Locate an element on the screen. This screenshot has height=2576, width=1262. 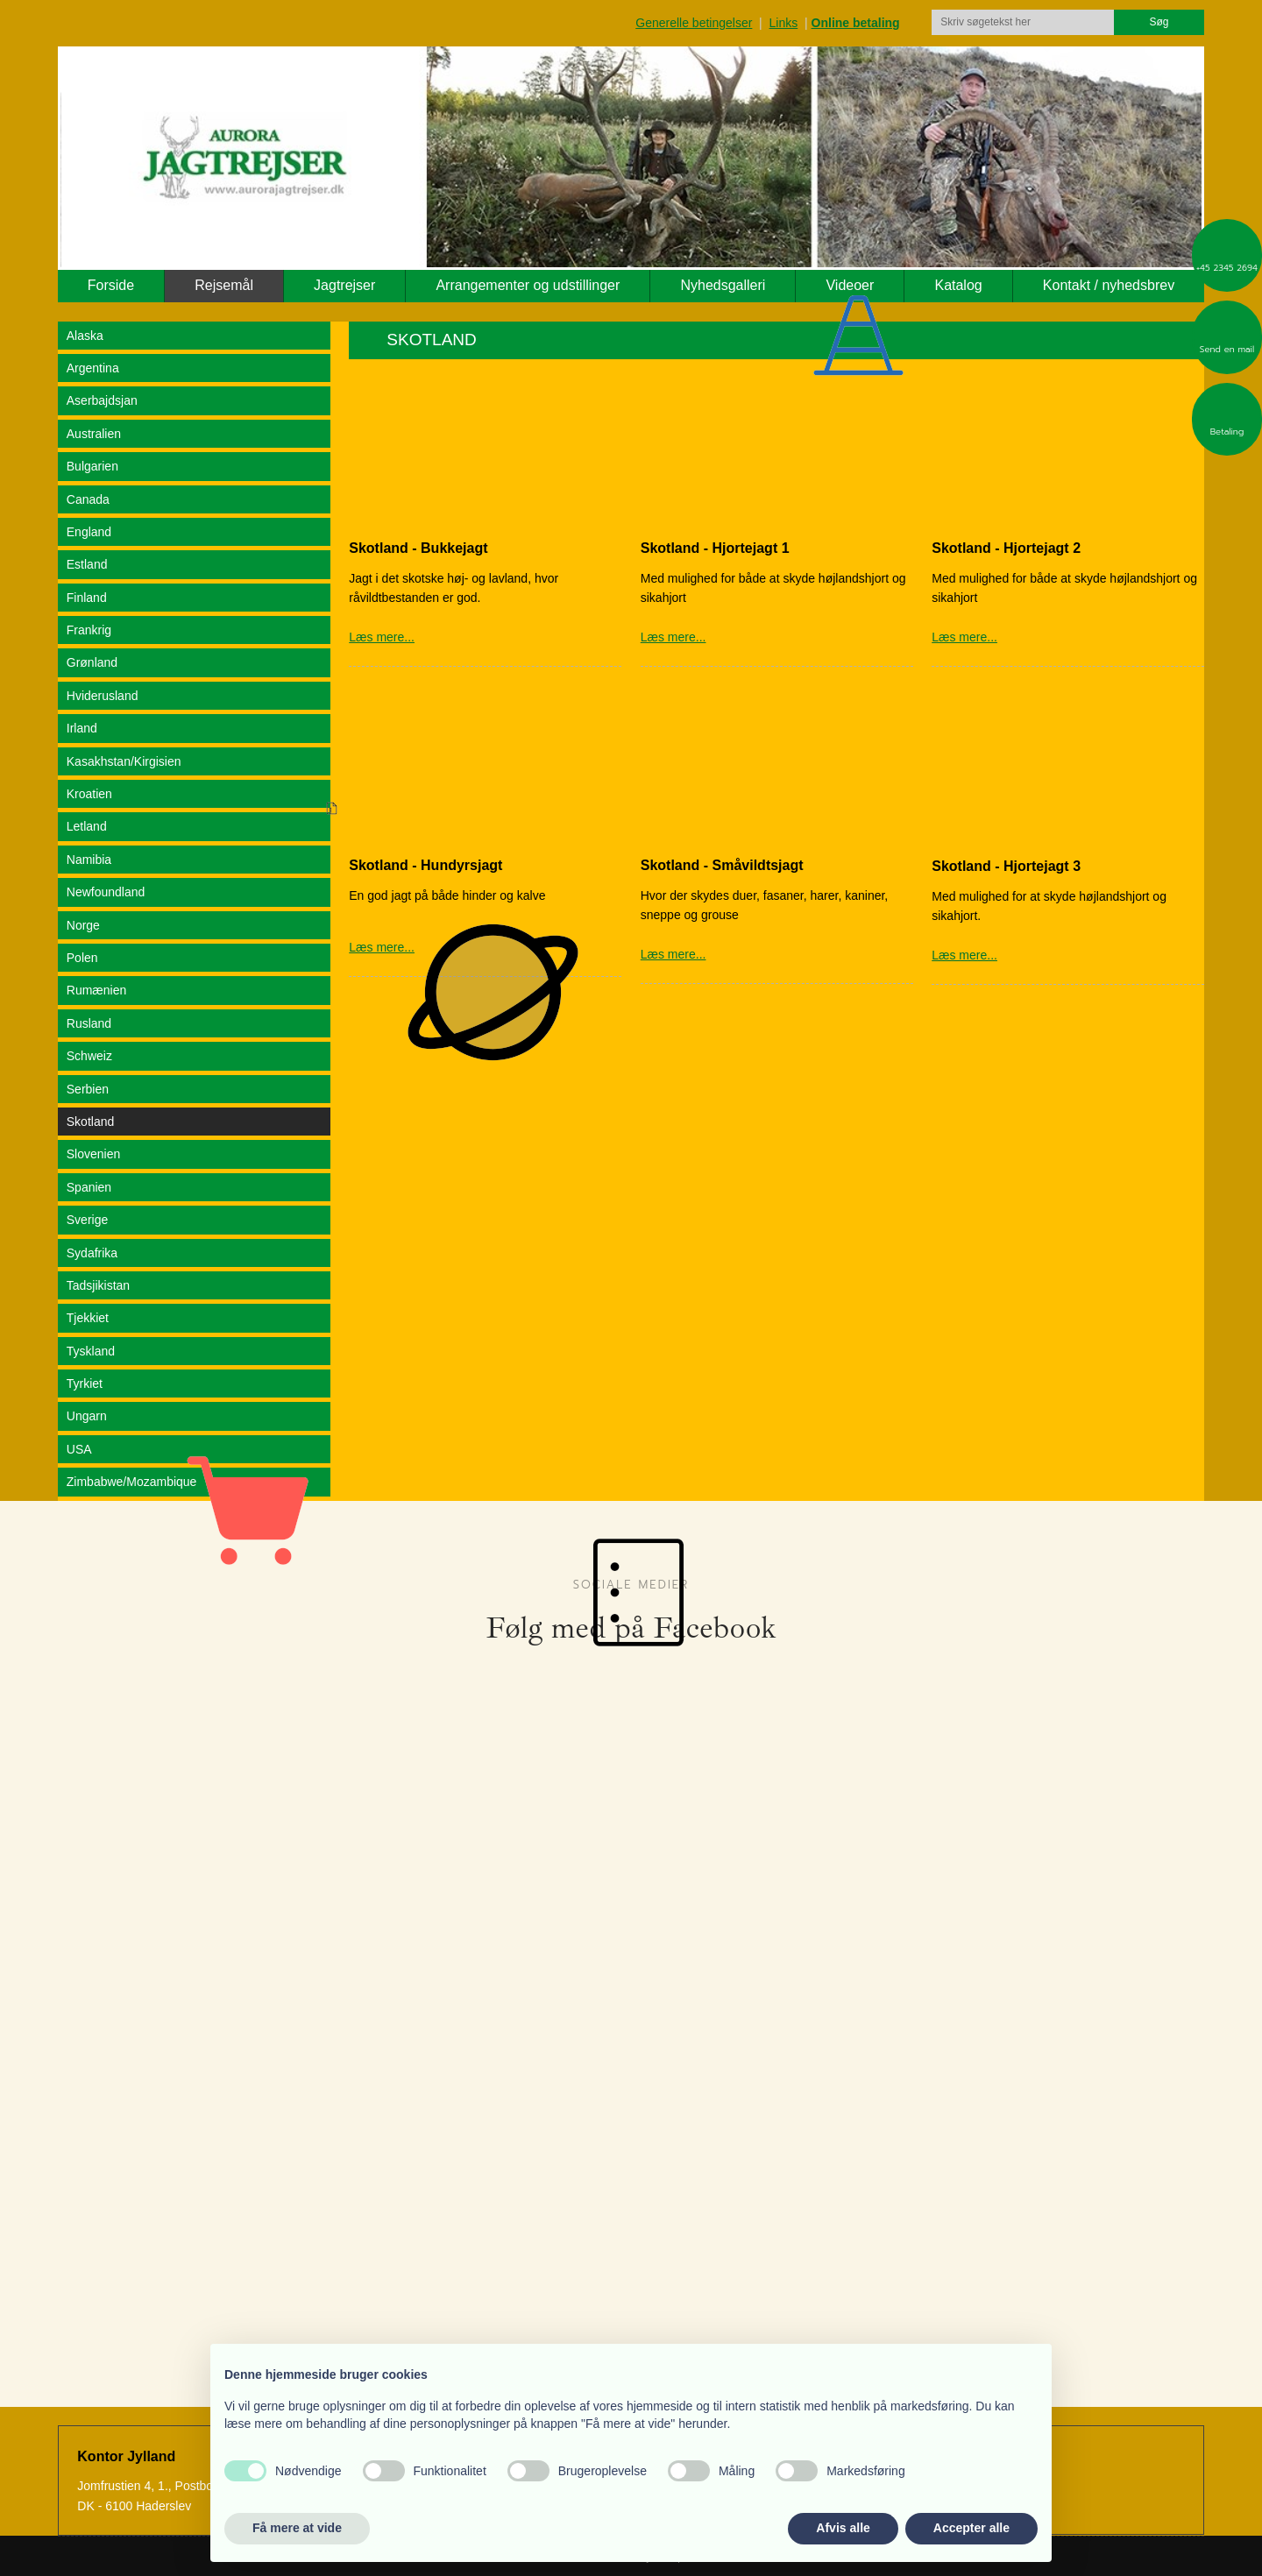
view your shopping cart is located at coordinates (250, 1511).